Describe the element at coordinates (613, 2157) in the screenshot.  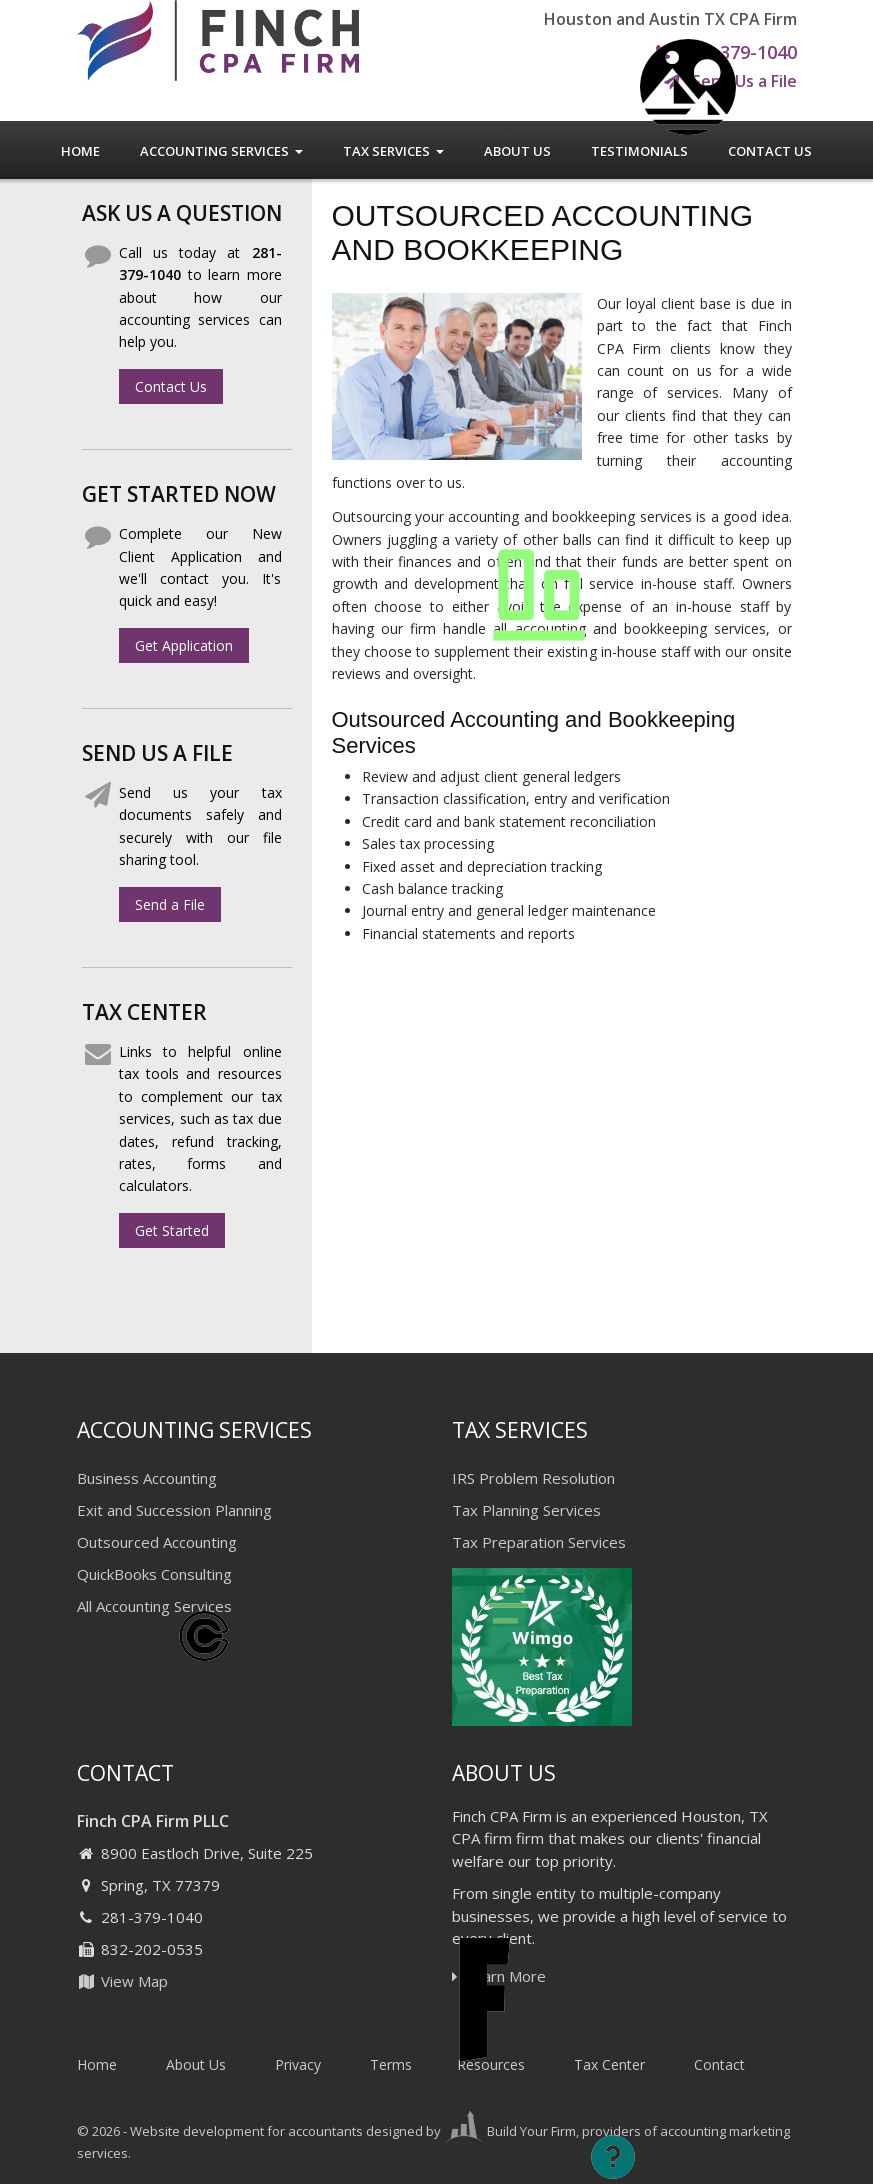
I see `access help or support` at that location.